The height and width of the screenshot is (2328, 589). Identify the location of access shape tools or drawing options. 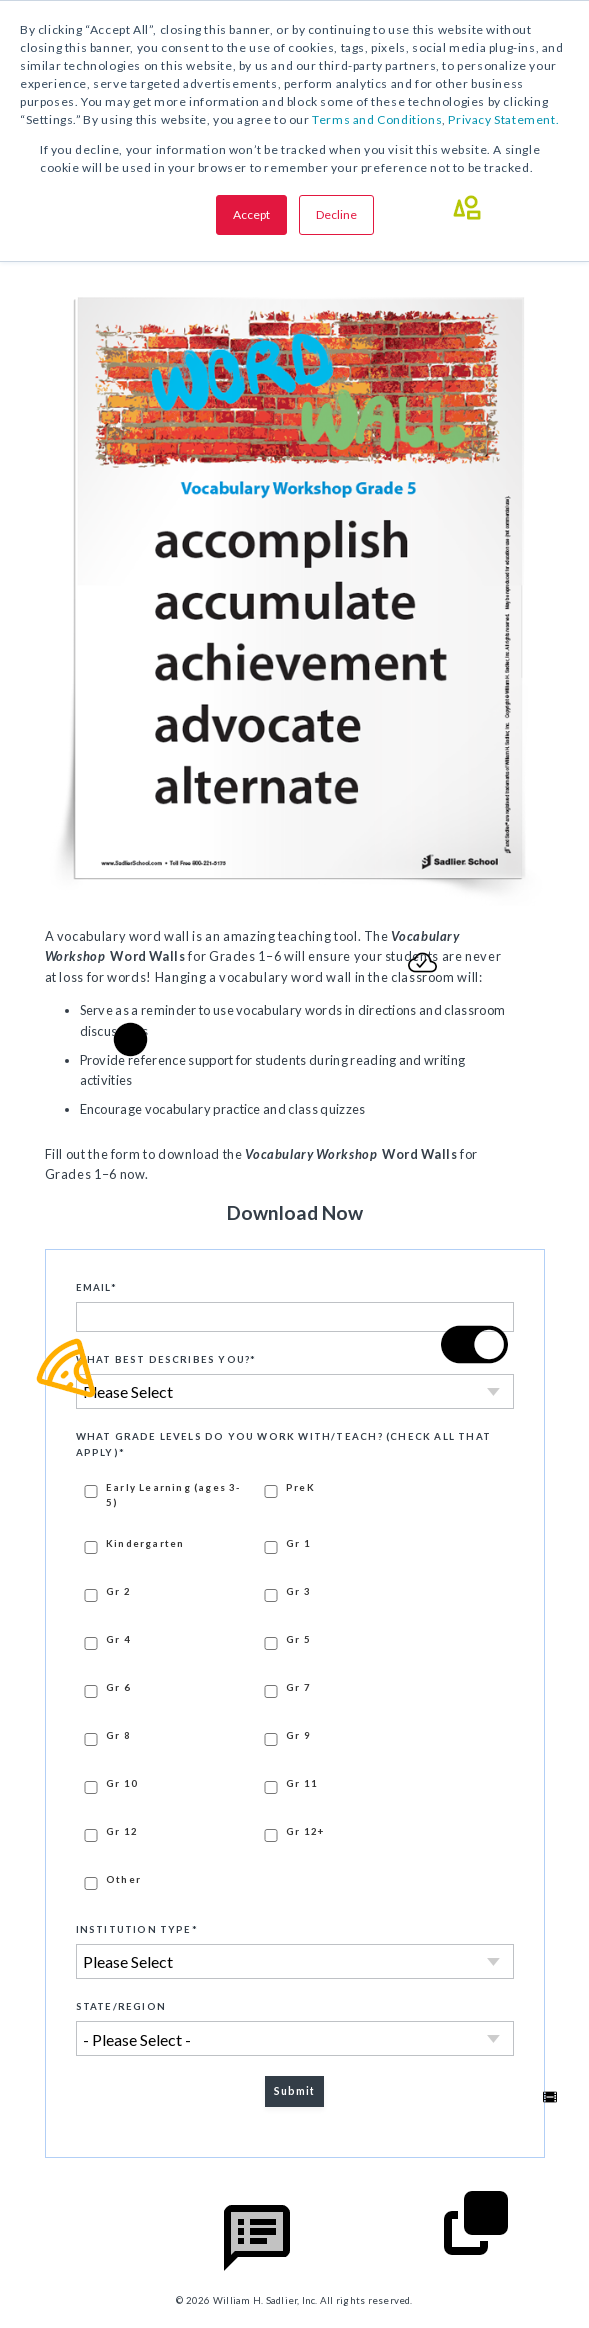
(467, 208).